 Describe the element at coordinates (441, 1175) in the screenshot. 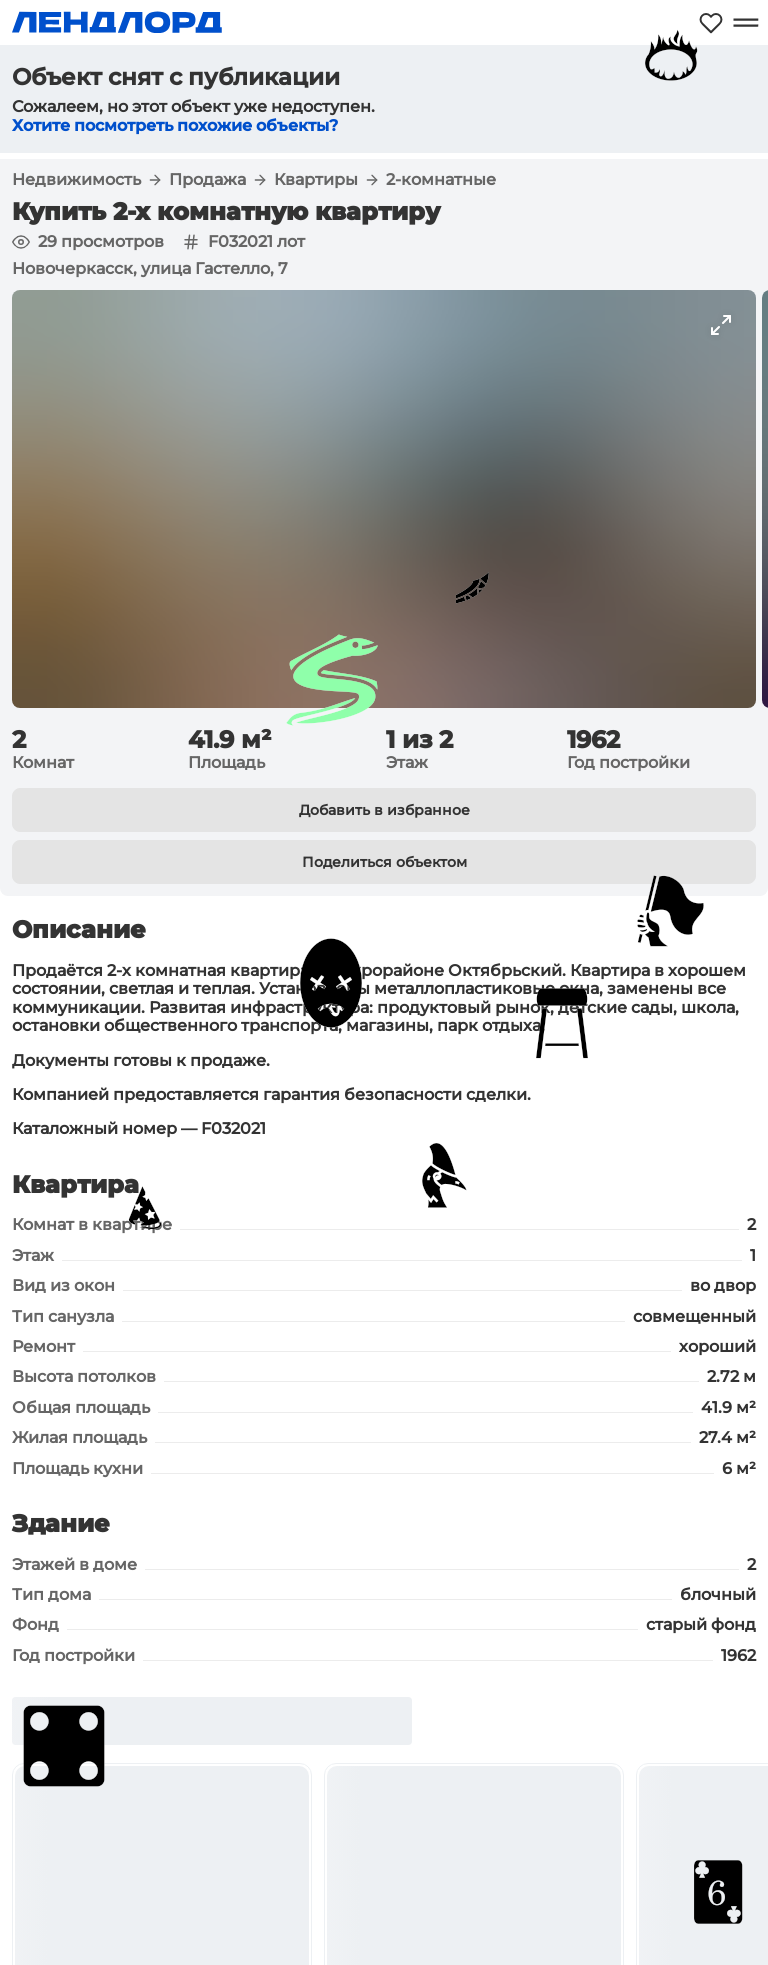

I see `cassowary bird icon for wildlife or nature app` at that location.